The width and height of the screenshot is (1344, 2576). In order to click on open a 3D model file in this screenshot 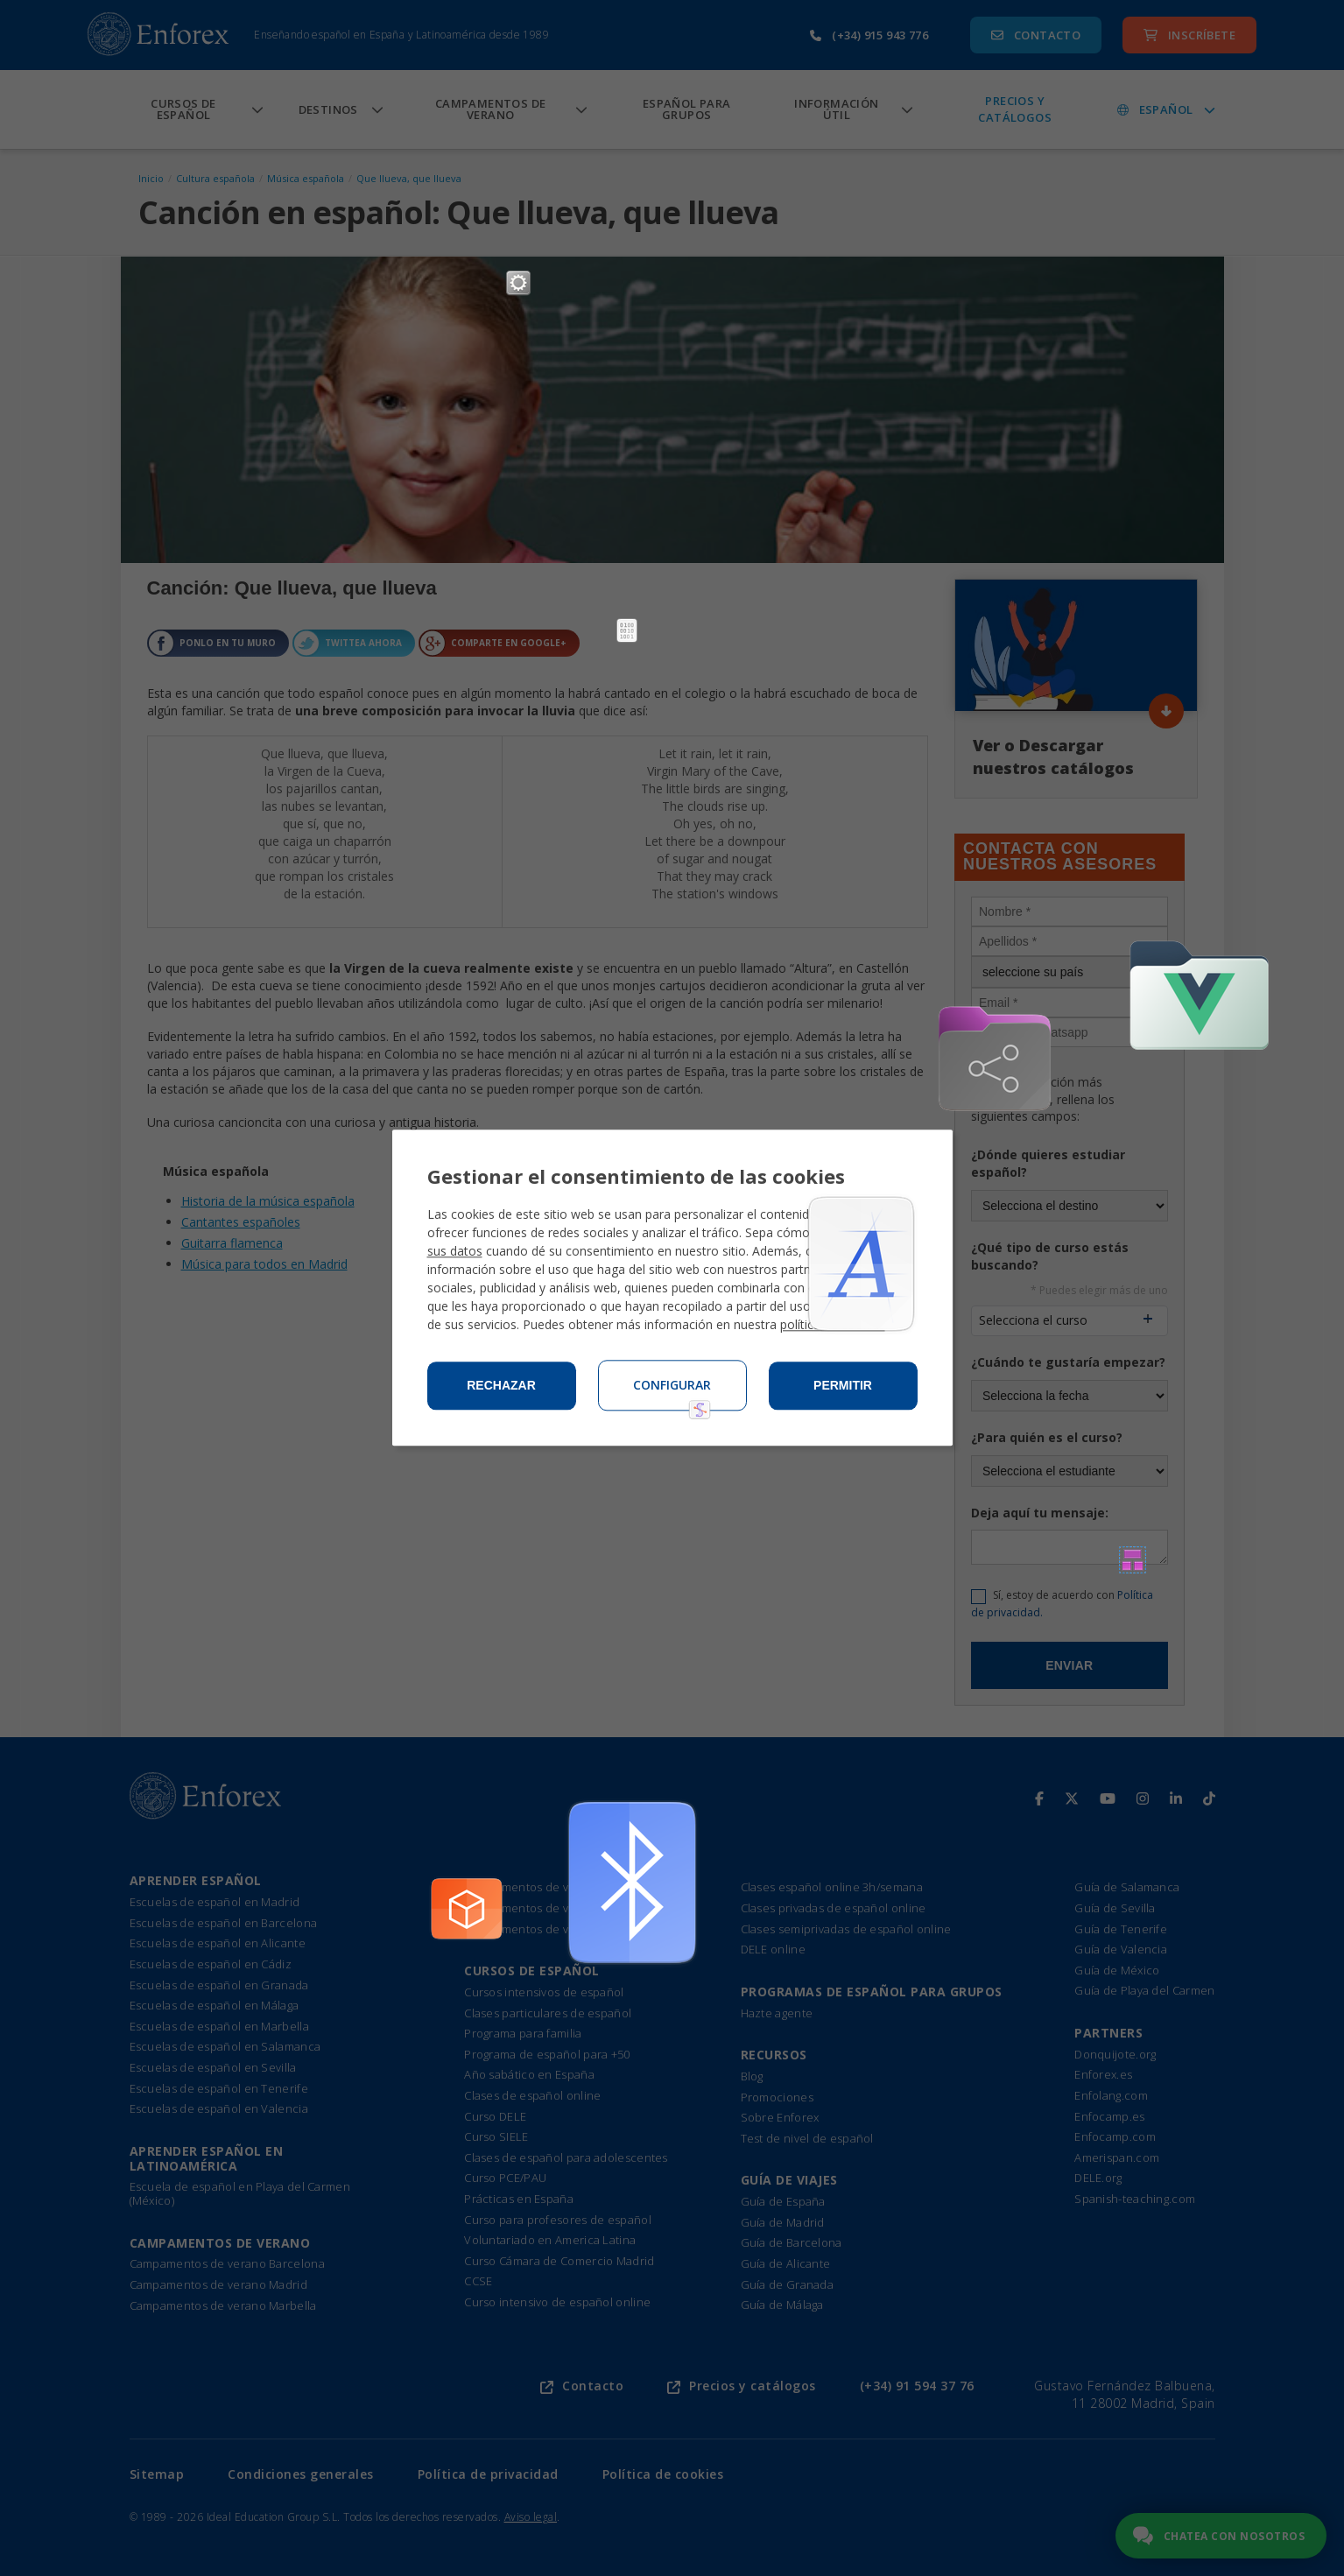, I will do `click(467, 1906)`.